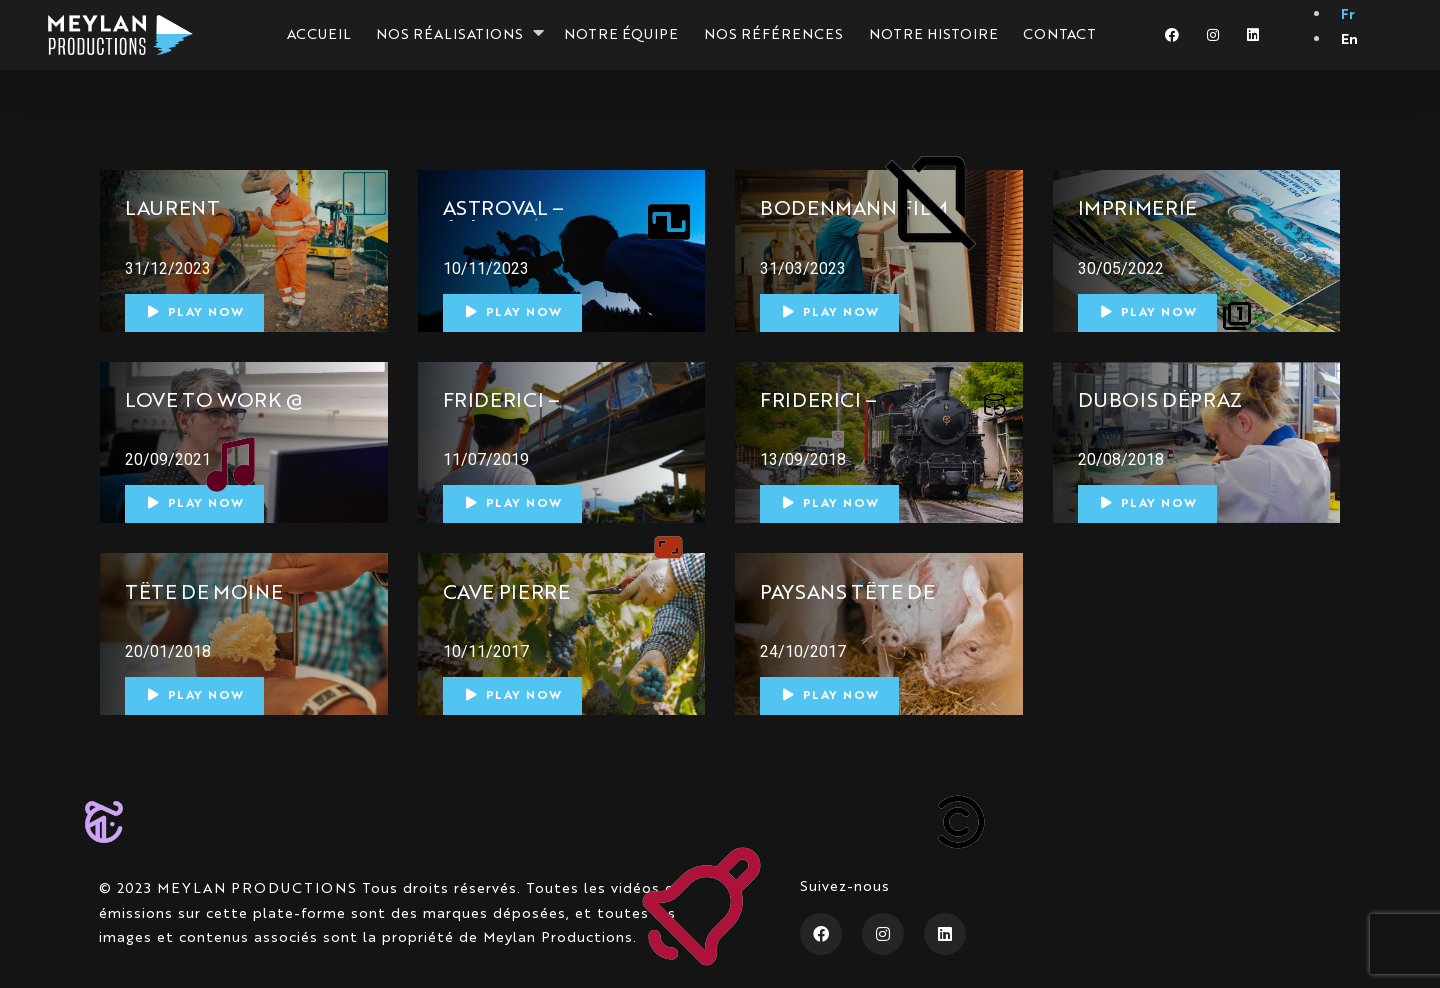  What do you see at coordinates (668, 547) in the screenshot?
I see `adjust image or video aspect ratio` at bounding box center [668, 547].